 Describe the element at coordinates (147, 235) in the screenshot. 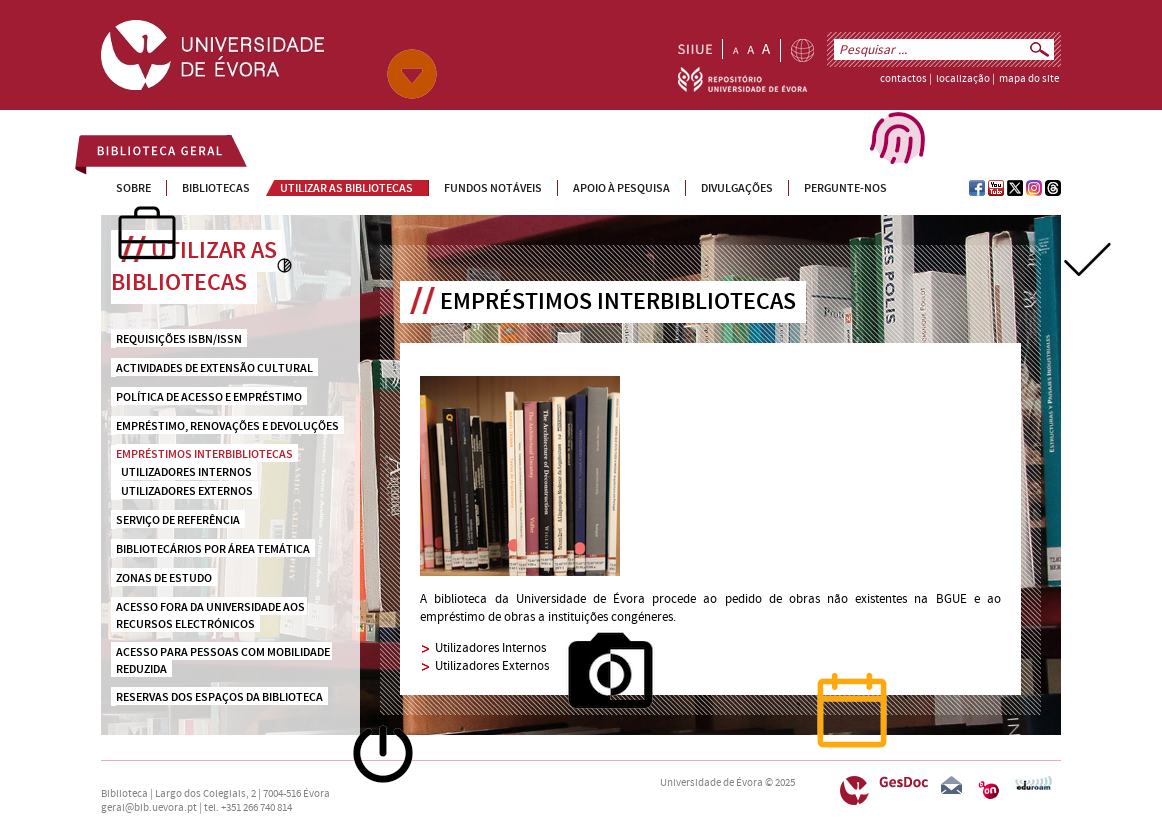

I see `access travel or trip planning features` at that location.